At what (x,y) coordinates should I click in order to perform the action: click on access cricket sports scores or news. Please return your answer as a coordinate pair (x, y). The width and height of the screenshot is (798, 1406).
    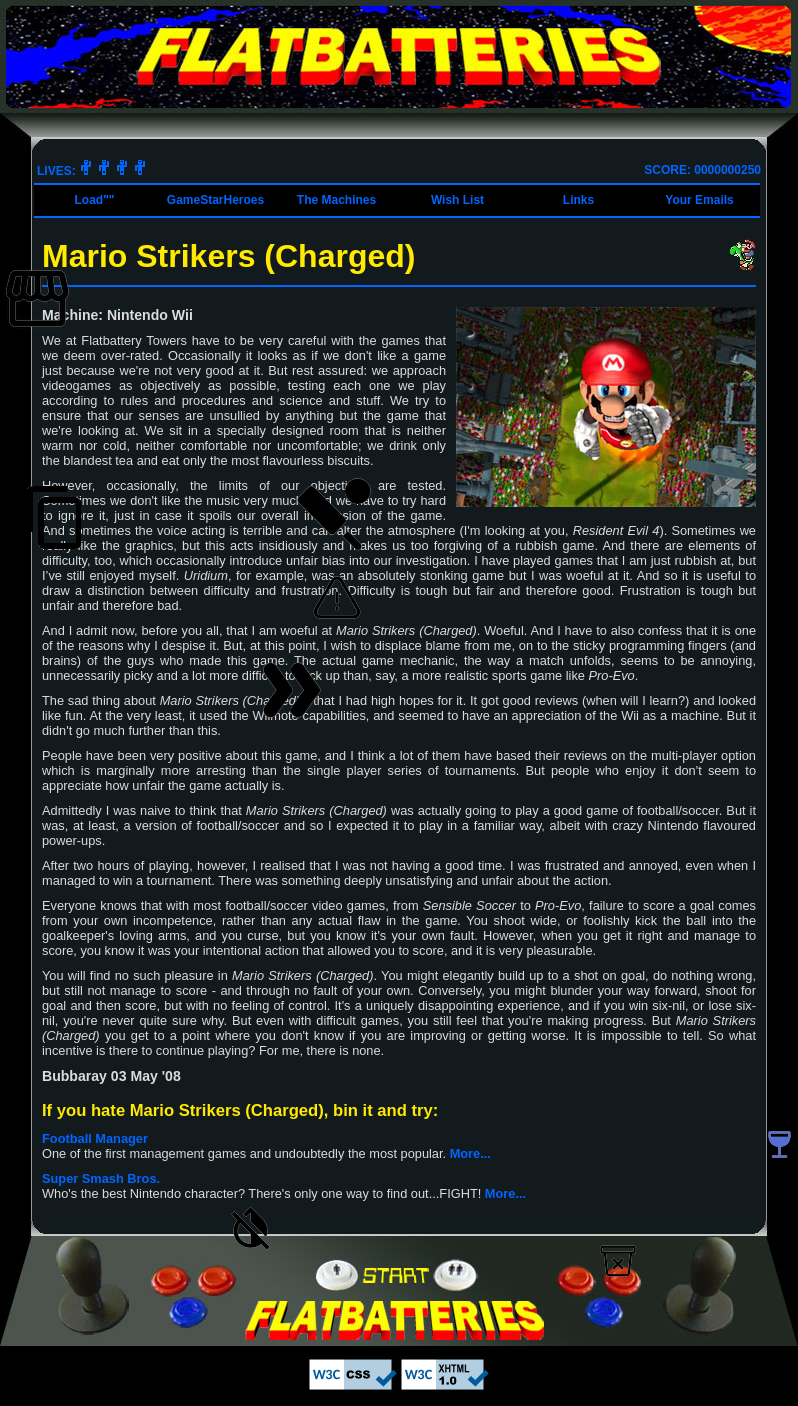
    Looking at the image, I should click on (334, 515).